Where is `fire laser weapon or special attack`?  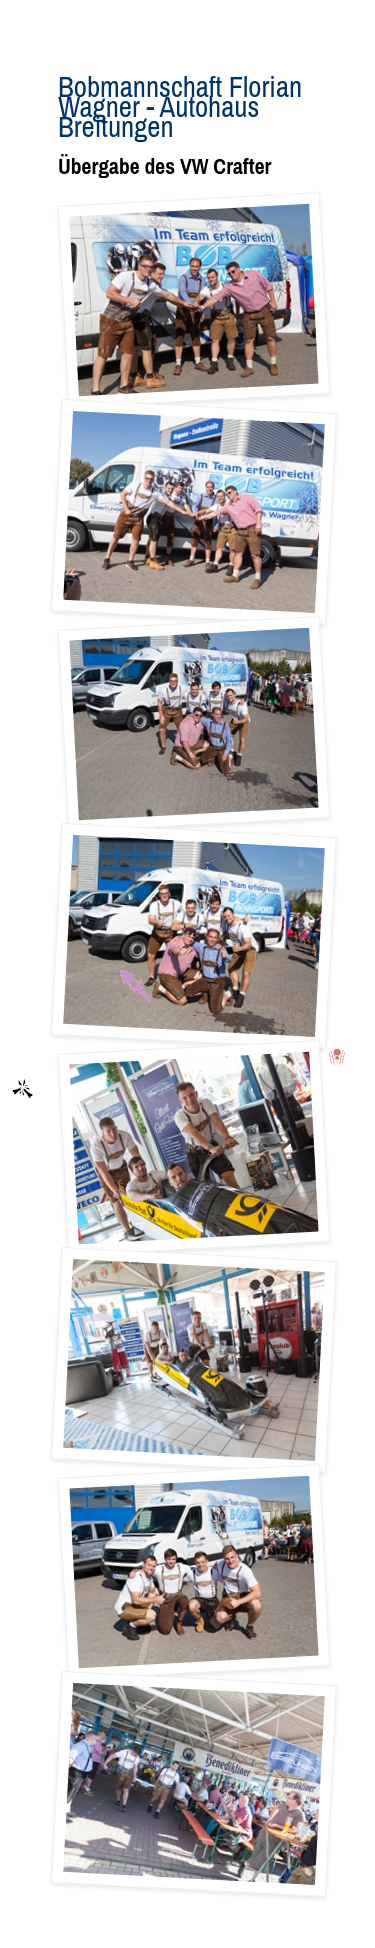 fire laser weapon or special attack is located at coordinates (135, 985).